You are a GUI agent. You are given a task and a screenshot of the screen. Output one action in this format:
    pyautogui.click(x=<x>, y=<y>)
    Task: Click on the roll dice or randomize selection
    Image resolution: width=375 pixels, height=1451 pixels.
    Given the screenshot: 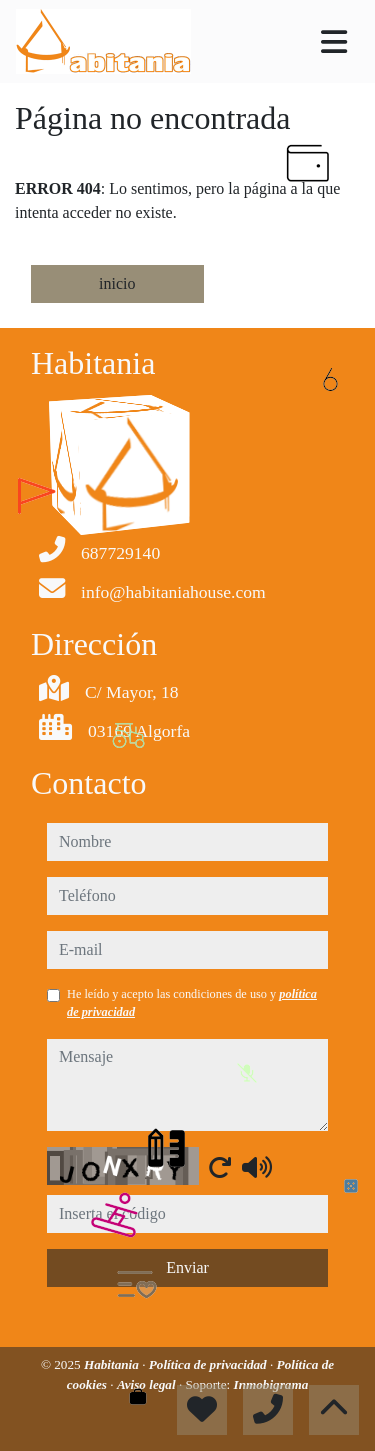 What is the action you would take?
    pyautogui.click(x=351, y=1186)
    